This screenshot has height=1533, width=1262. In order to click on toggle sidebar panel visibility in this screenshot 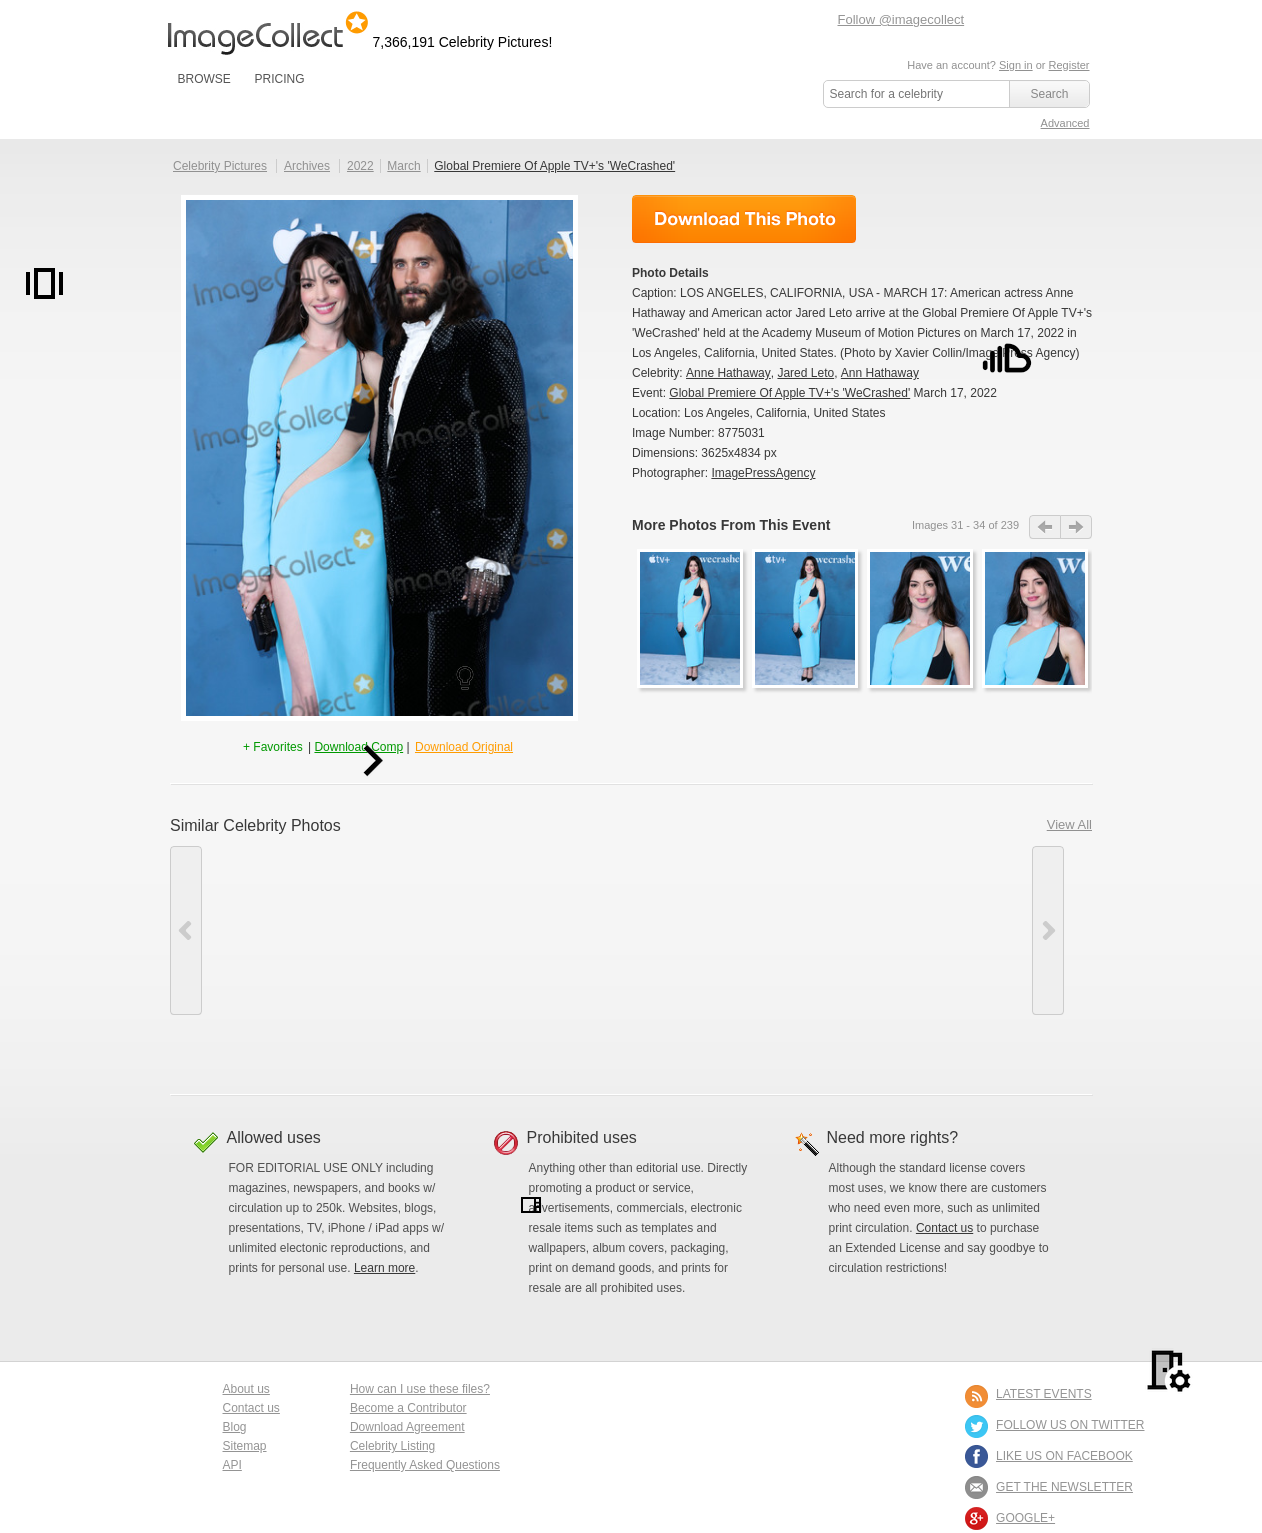, I will do `click(531, 1205)`.